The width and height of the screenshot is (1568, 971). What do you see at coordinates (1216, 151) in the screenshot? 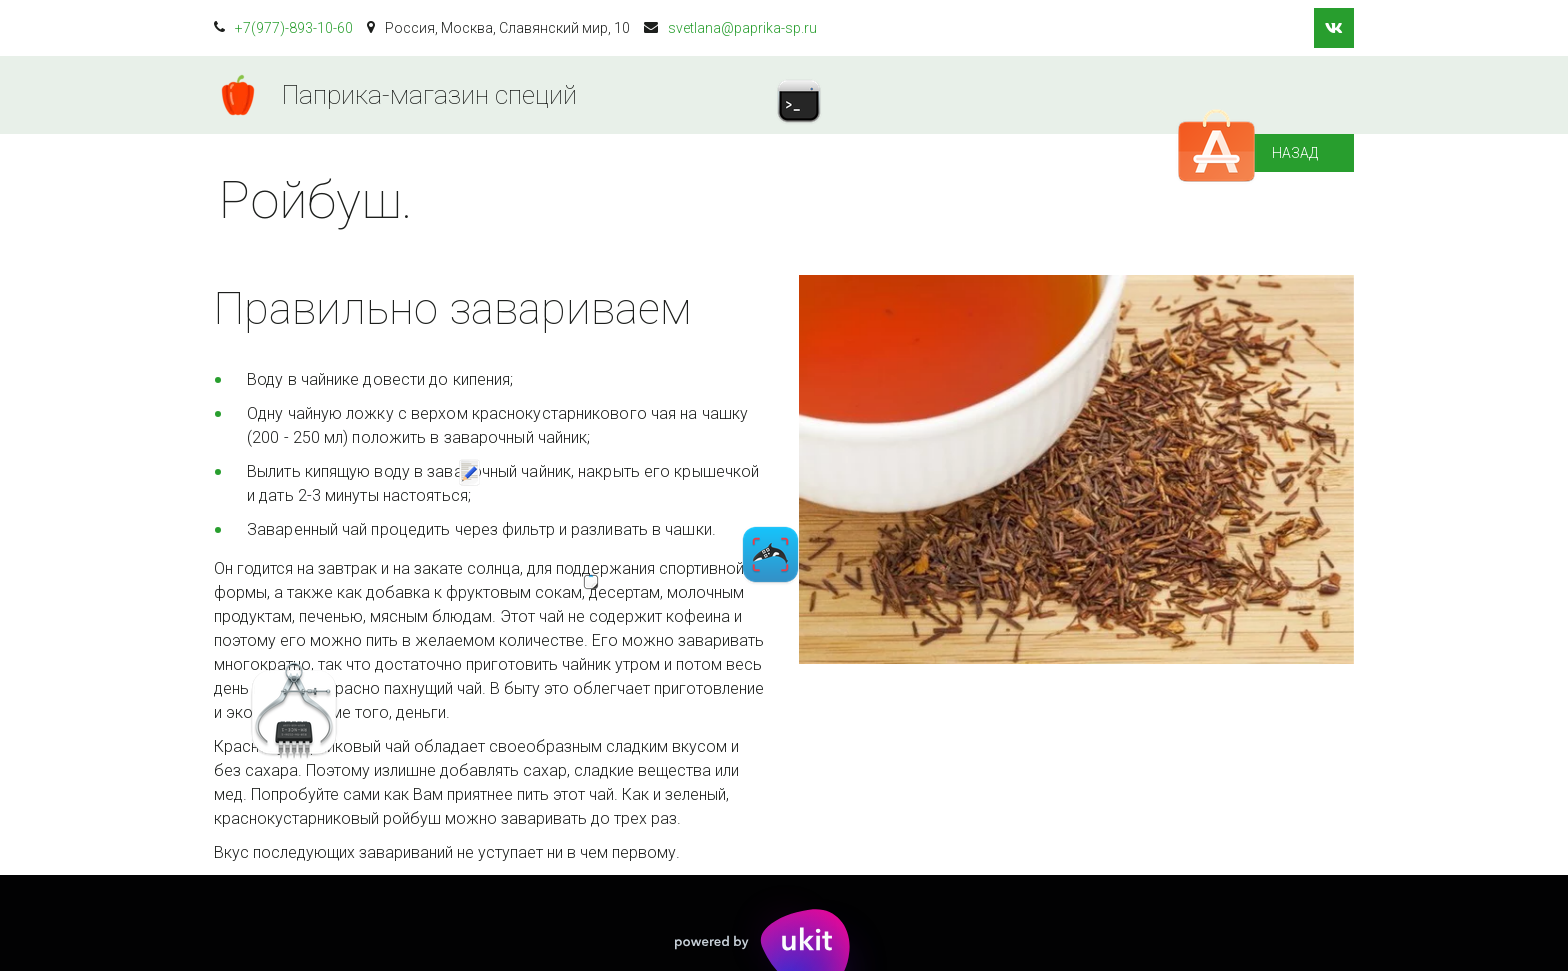
I see `open the software store to browse and install applications` at bounding box center [1216, 151].